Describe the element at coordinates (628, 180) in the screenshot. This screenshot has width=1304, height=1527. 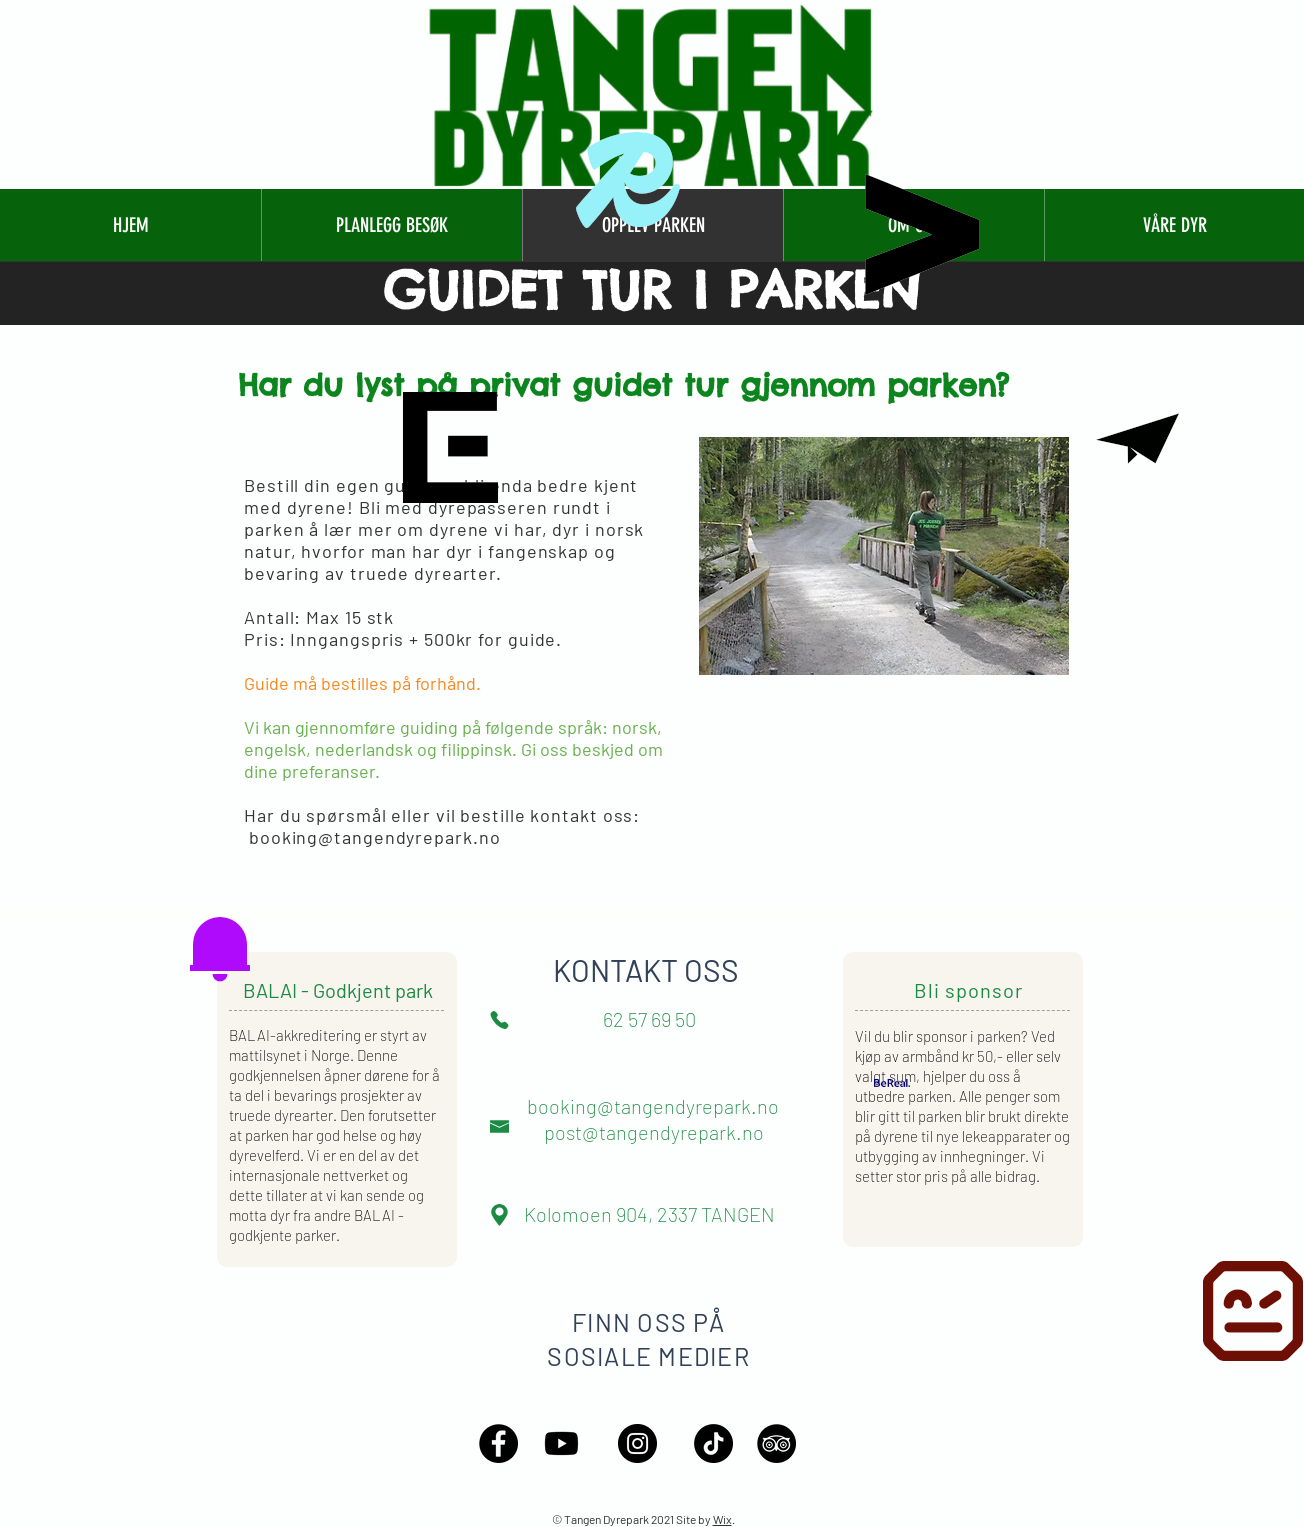
I see `Redis database service logo` at that location.